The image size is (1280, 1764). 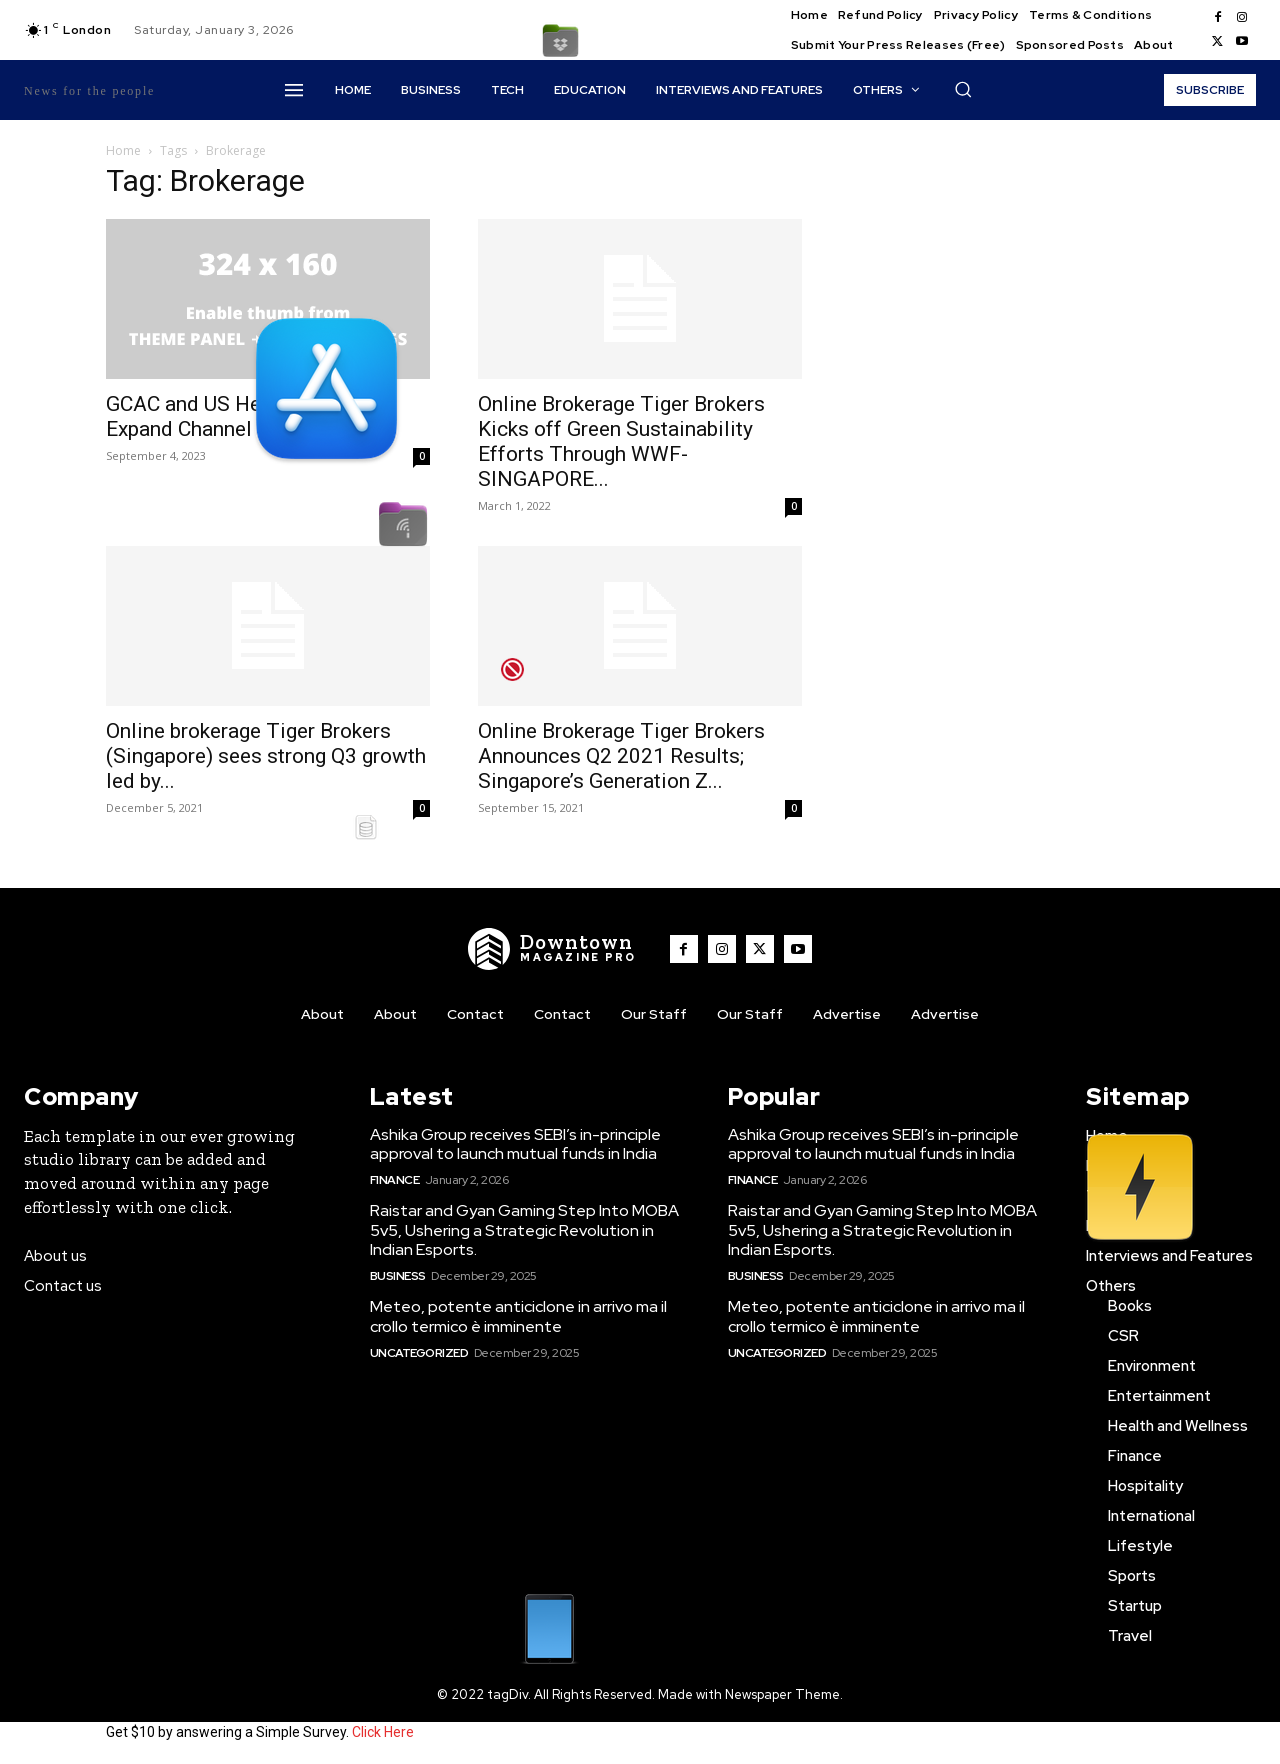 I want to click on open a database file, so click(x=366, y=827).